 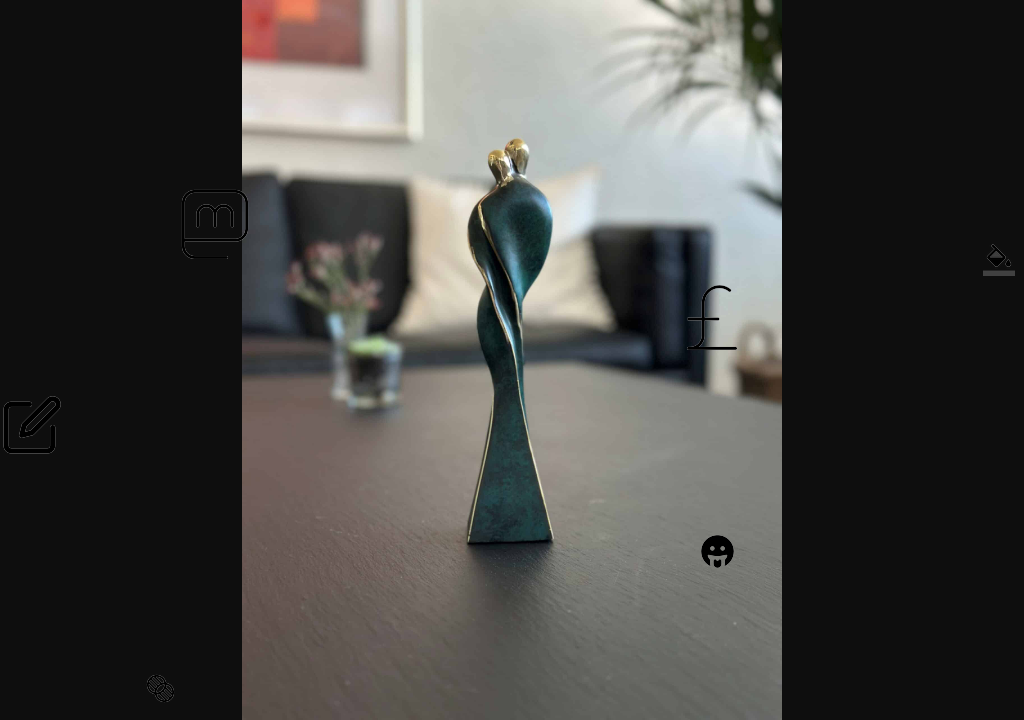 I want to click on fill selected area with color, so click(x=999, y=260).